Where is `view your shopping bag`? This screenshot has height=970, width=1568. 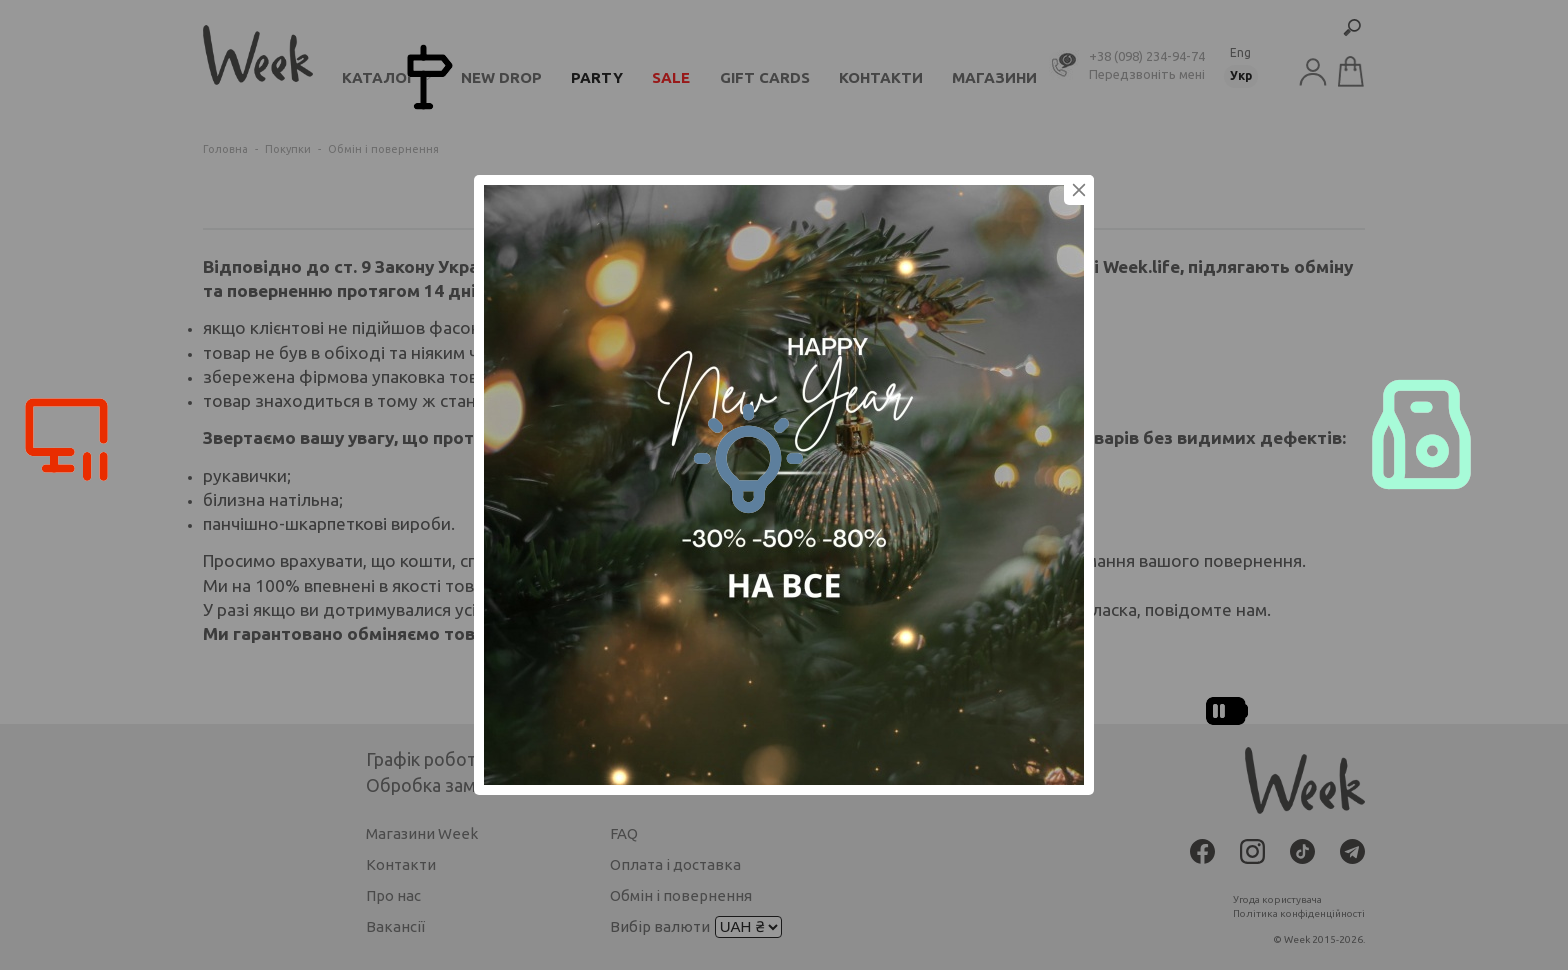 view your shopping bag is located at coordinates (1421, 434).